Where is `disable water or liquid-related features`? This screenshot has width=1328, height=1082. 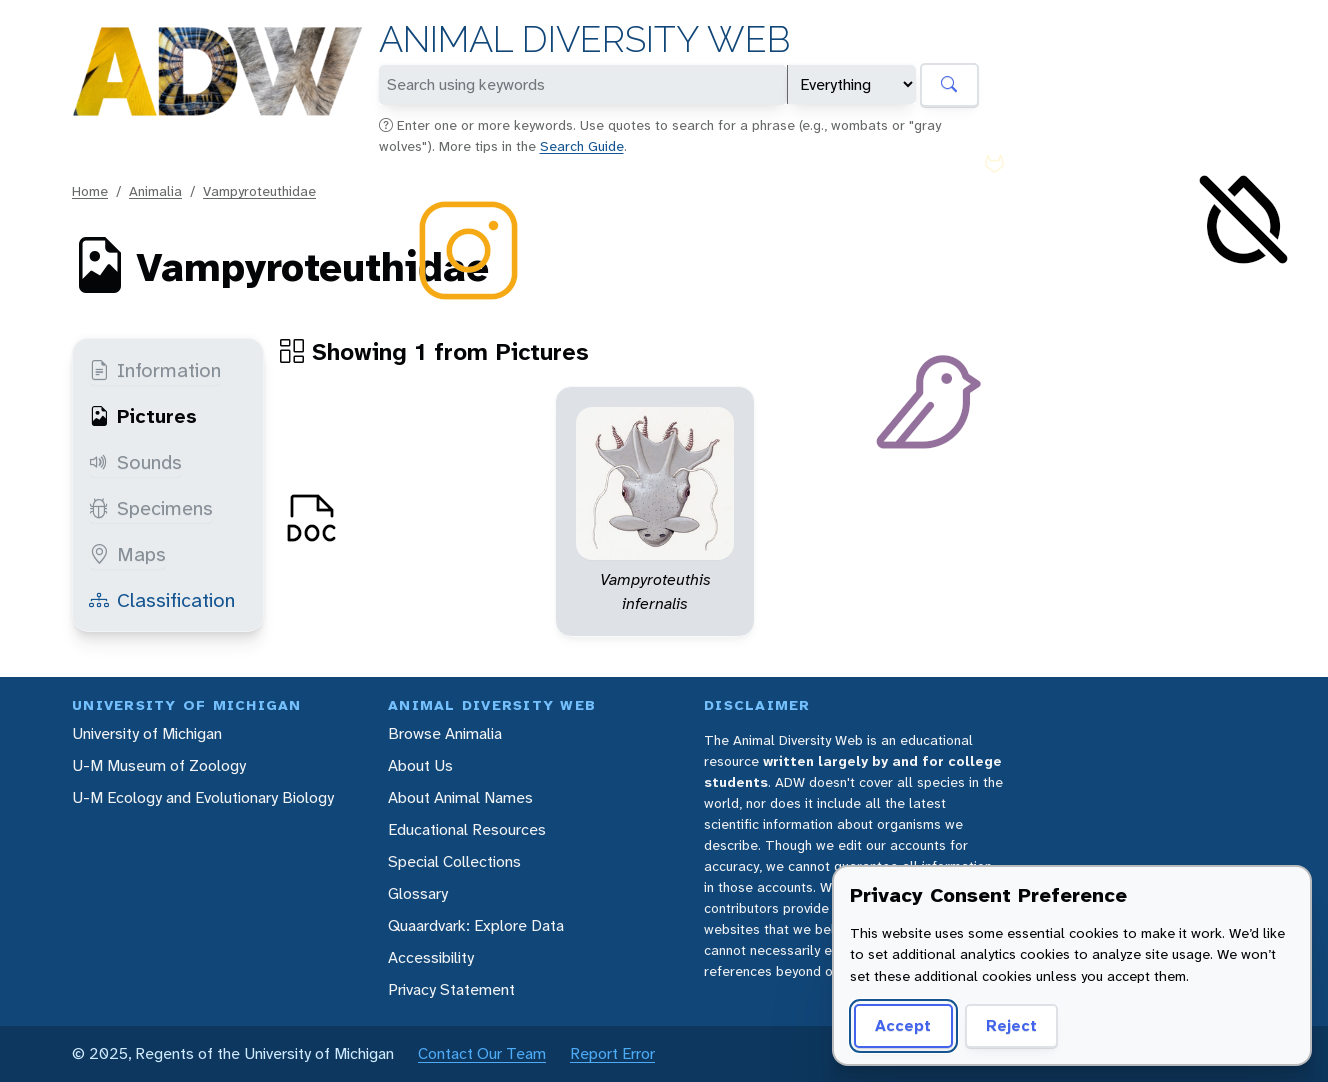 disable water or liquid-related features is located at coordinates (1243, 219).